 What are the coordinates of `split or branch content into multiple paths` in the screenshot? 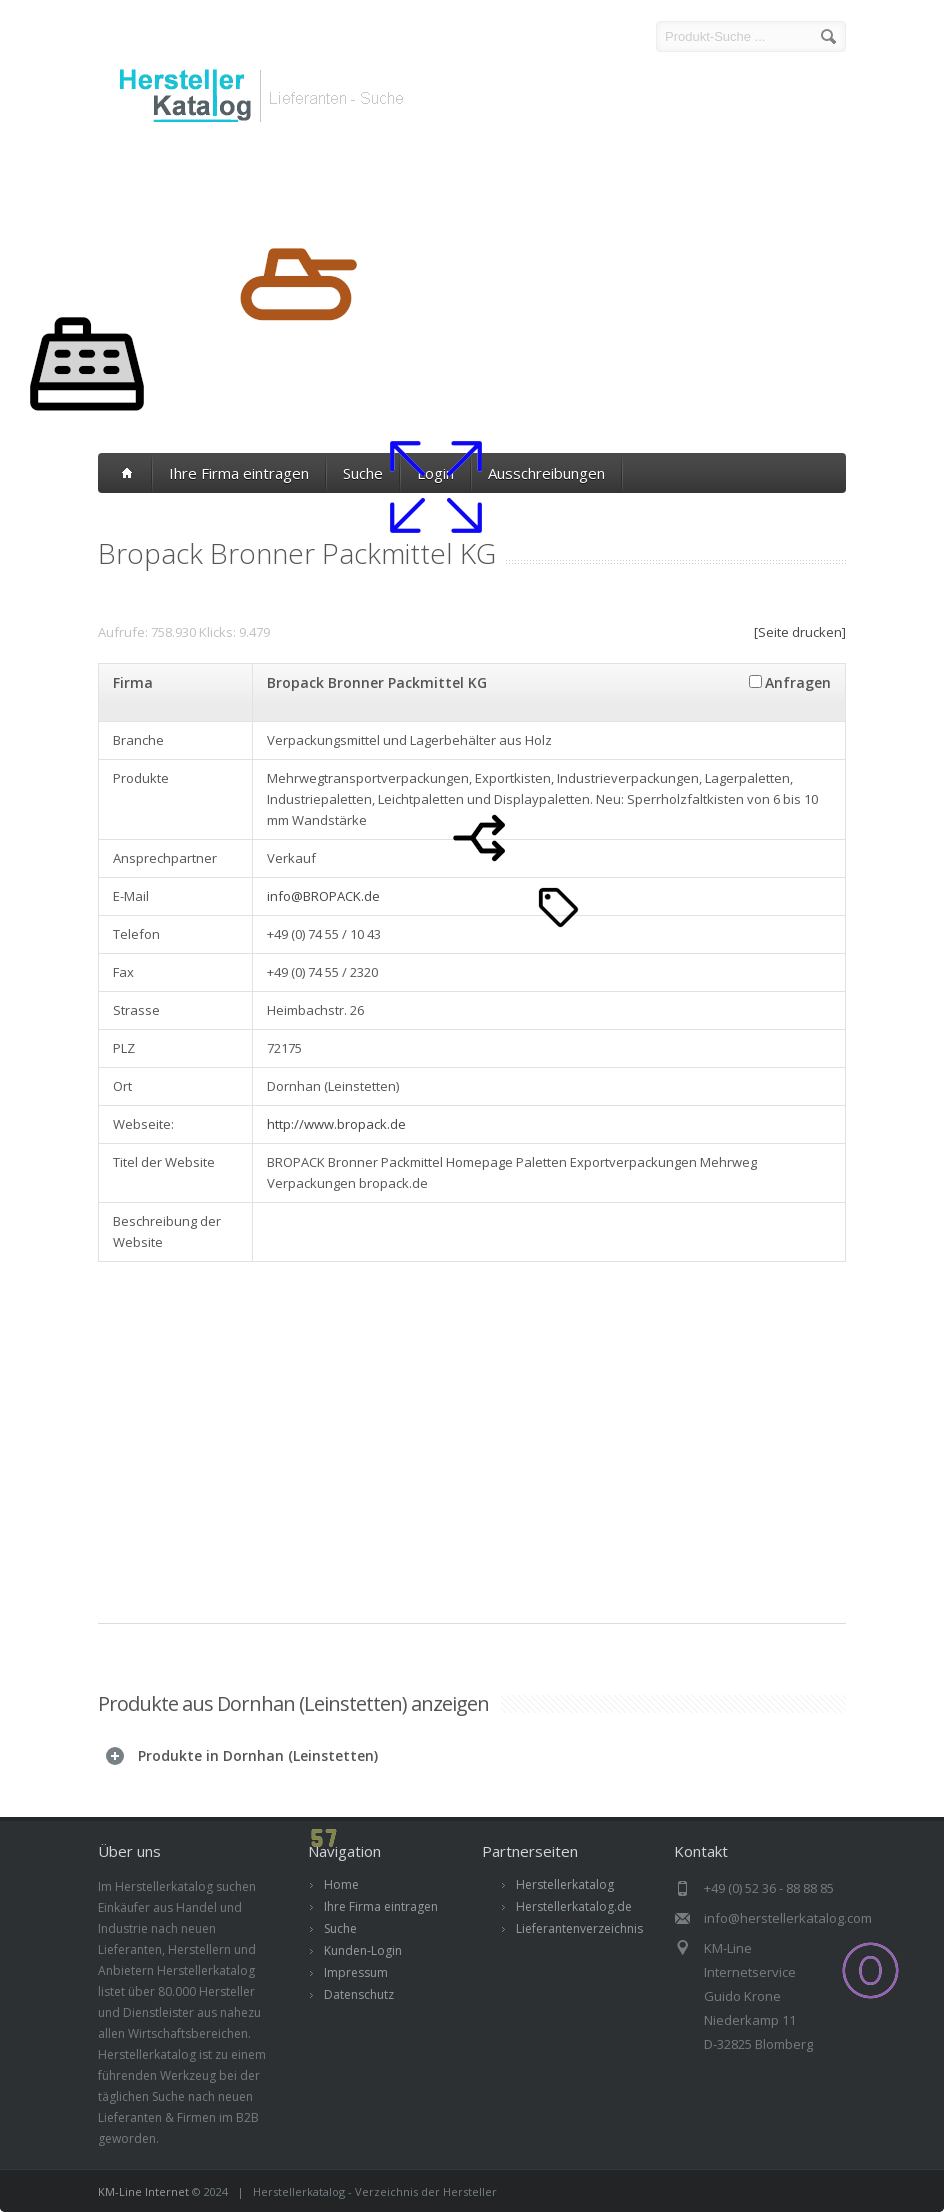 It's located at (479, 838).